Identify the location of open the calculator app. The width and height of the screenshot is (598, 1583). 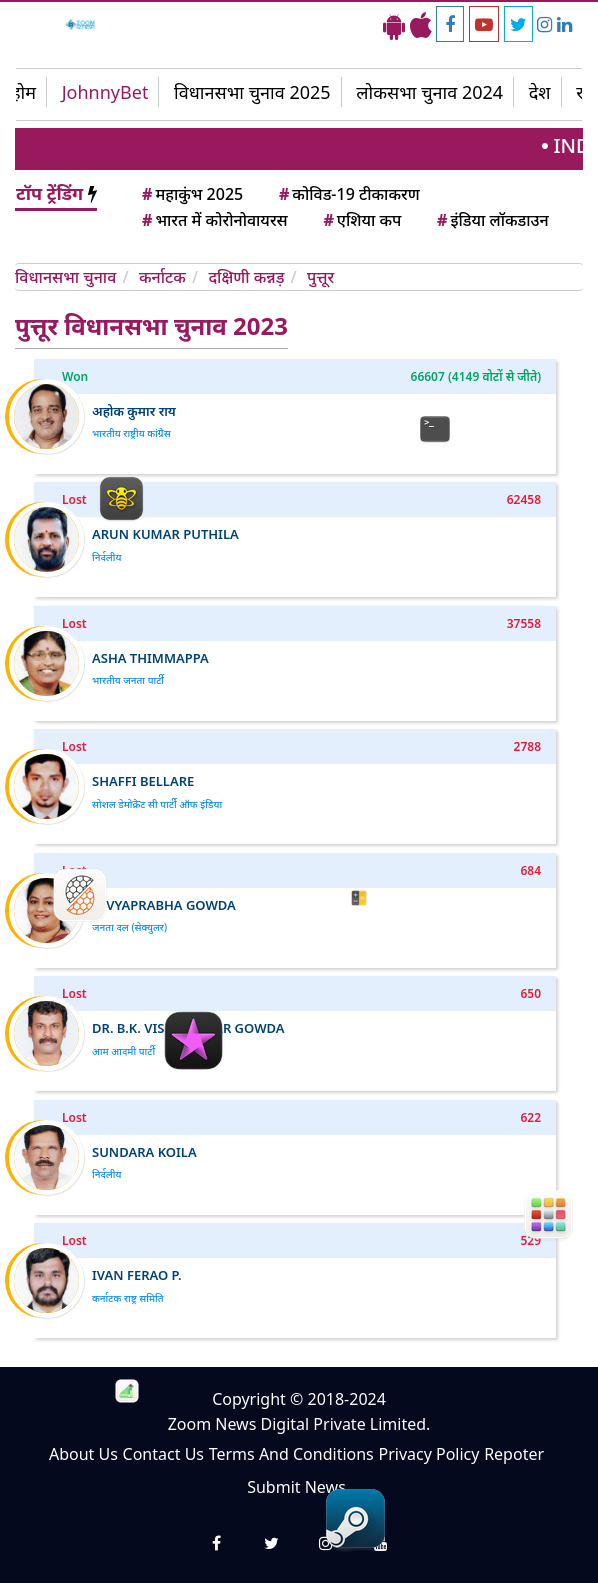
(359, 898).